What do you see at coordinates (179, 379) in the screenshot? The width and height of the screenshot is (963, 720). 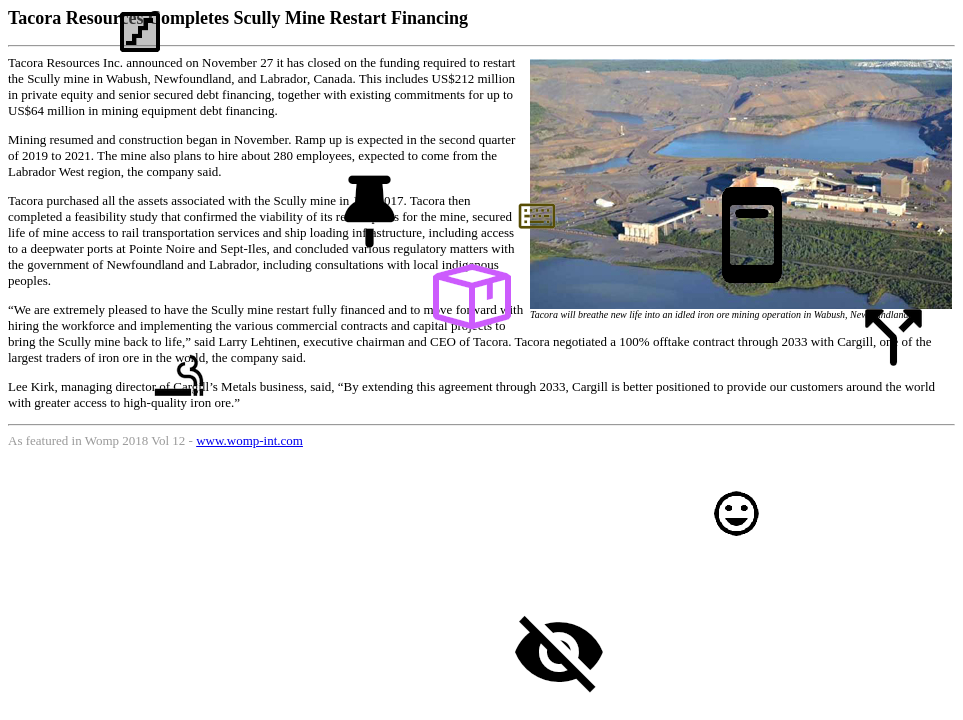 I see `indicates a smoking-permitted area` at bounding box center [179, 379].